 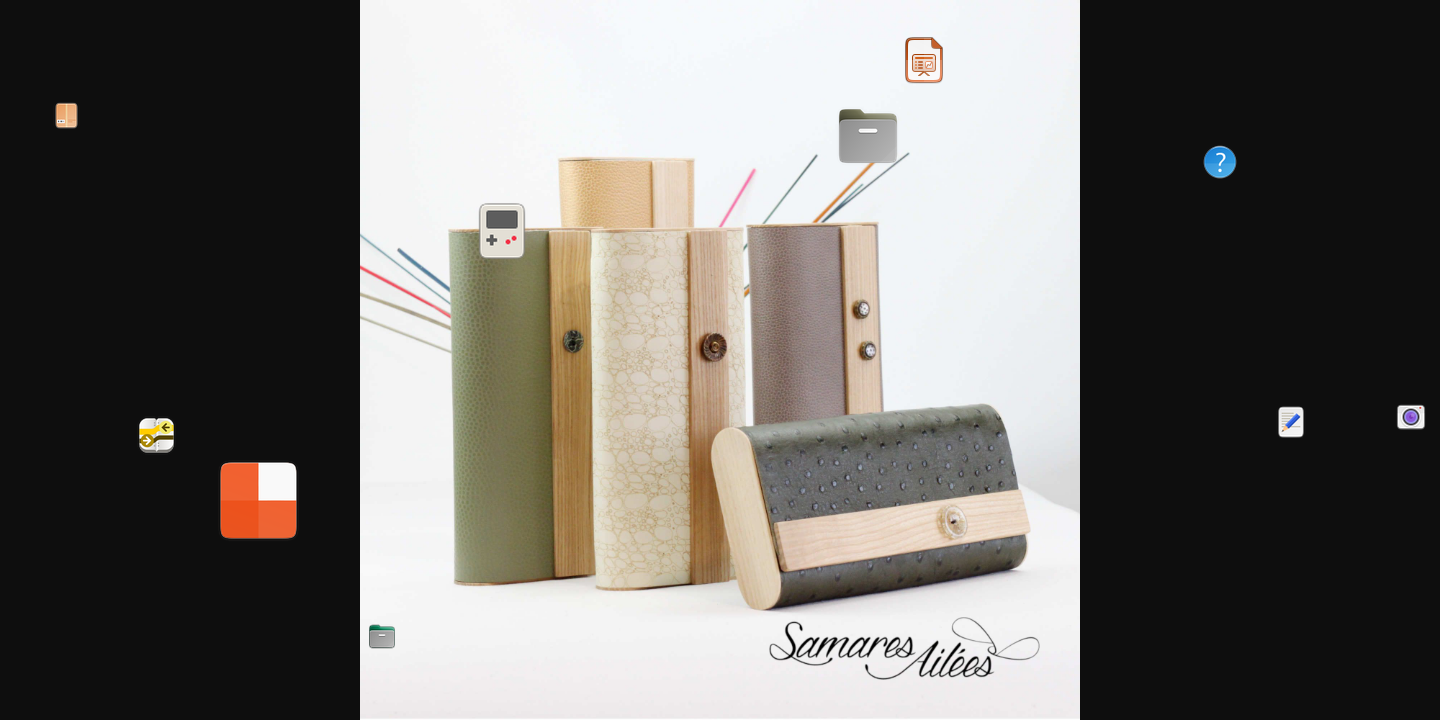 I want to click on open diffuse app for file comparison, so click(x=156, y=435).